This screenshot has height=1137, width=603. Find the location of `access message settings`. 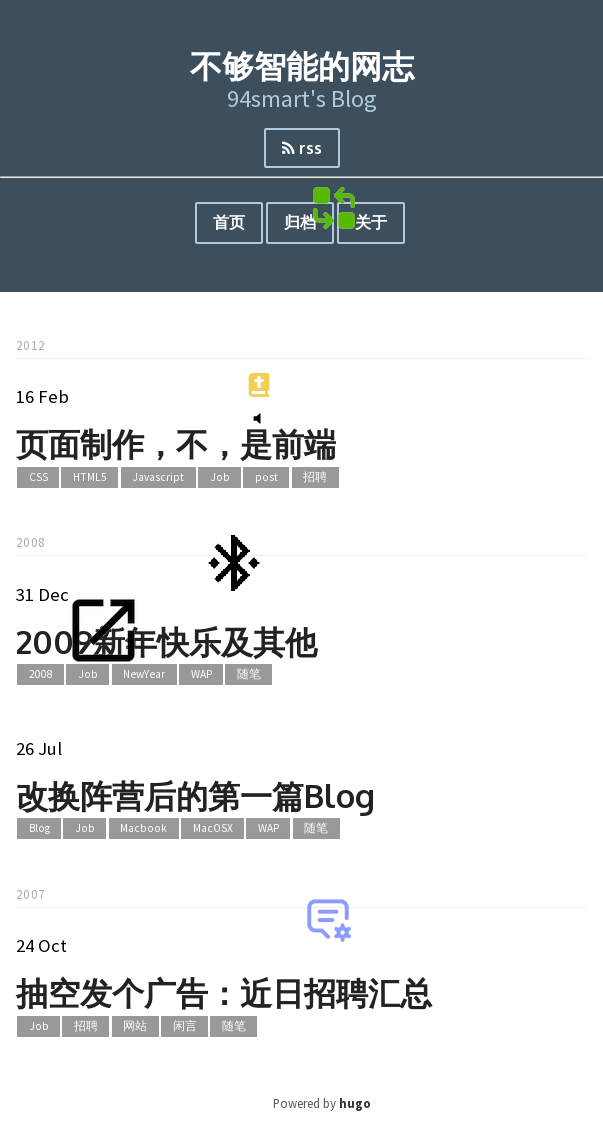

access message settings is located at coordinates (328, 918).